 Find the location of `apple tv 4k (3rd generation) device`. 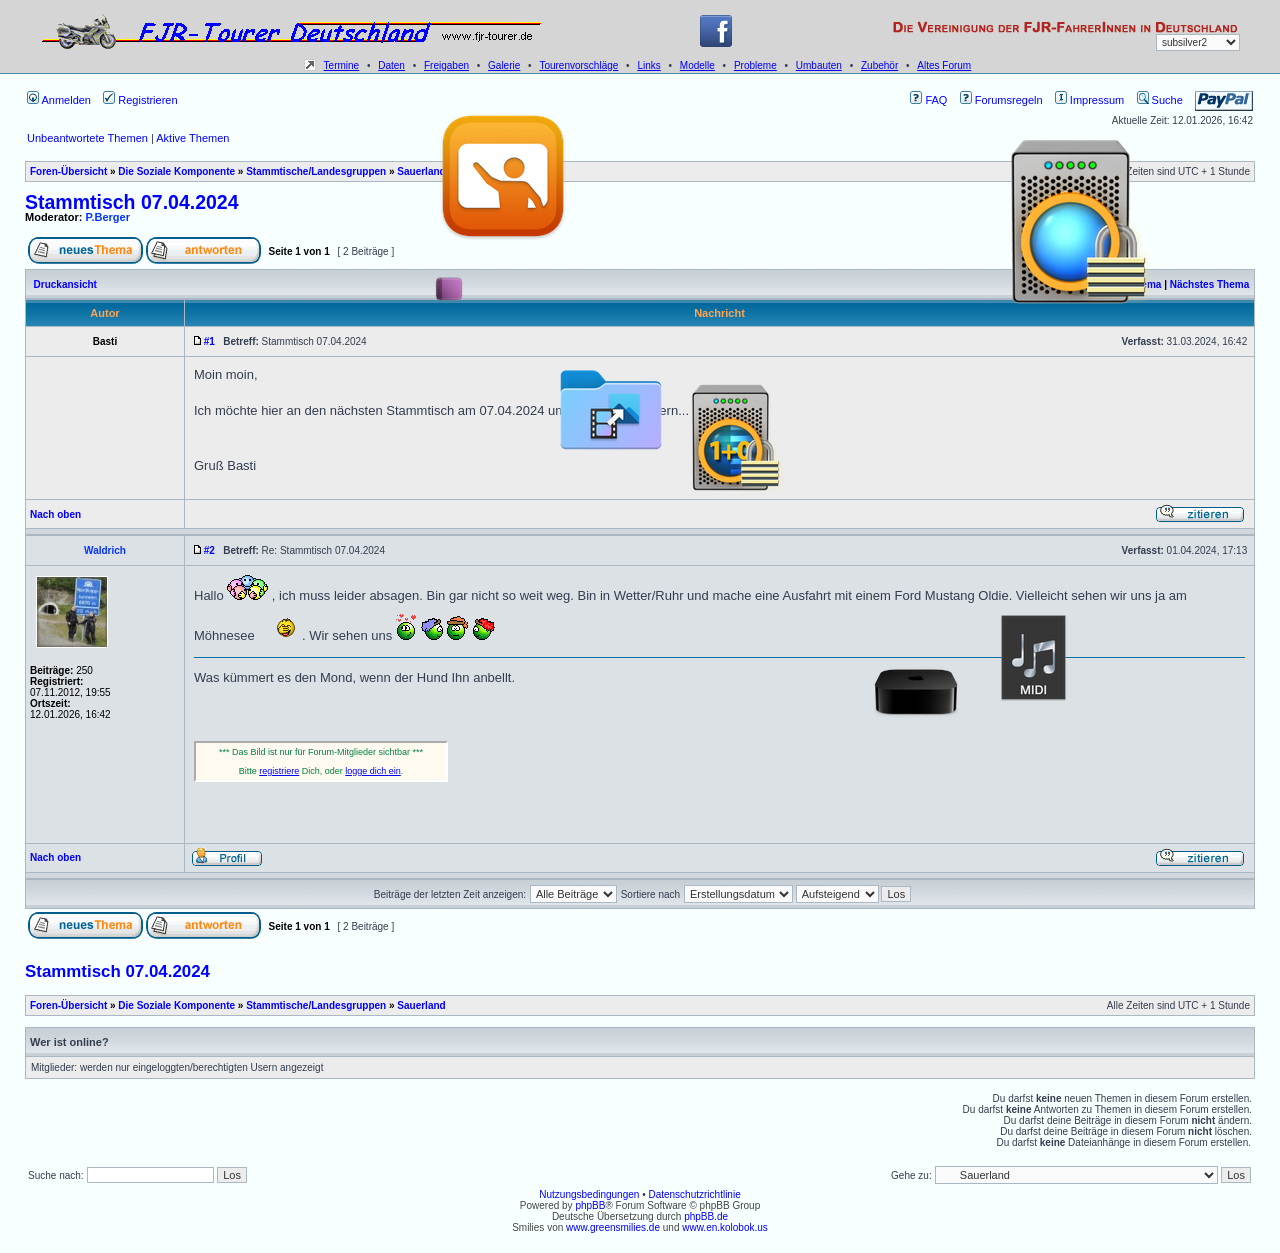

apple tv 4k (3rd generation) device is located at coordinates (916, 680).